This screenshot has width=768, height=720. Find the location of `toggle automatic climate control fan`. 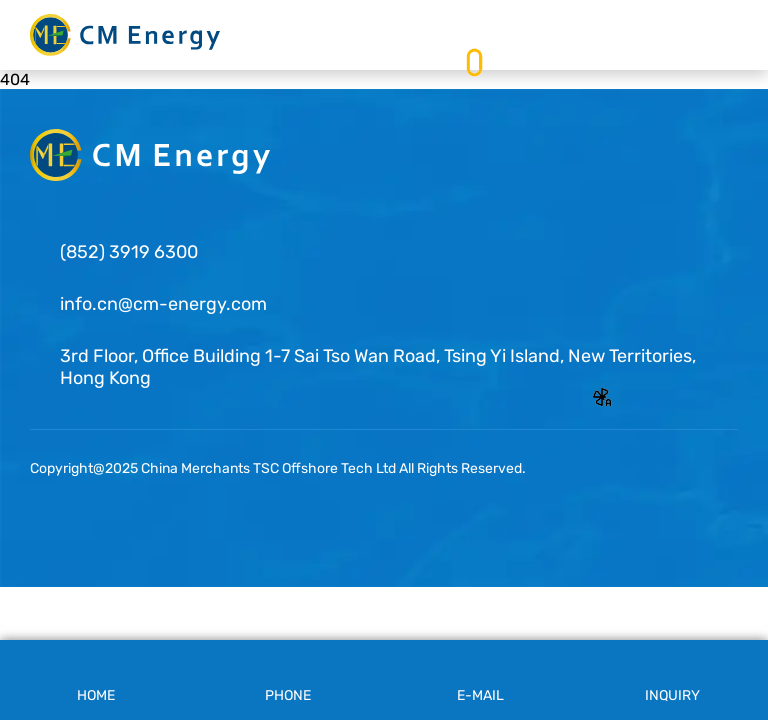

toggle automatic climate control fan is located at coordinates (602, 397).